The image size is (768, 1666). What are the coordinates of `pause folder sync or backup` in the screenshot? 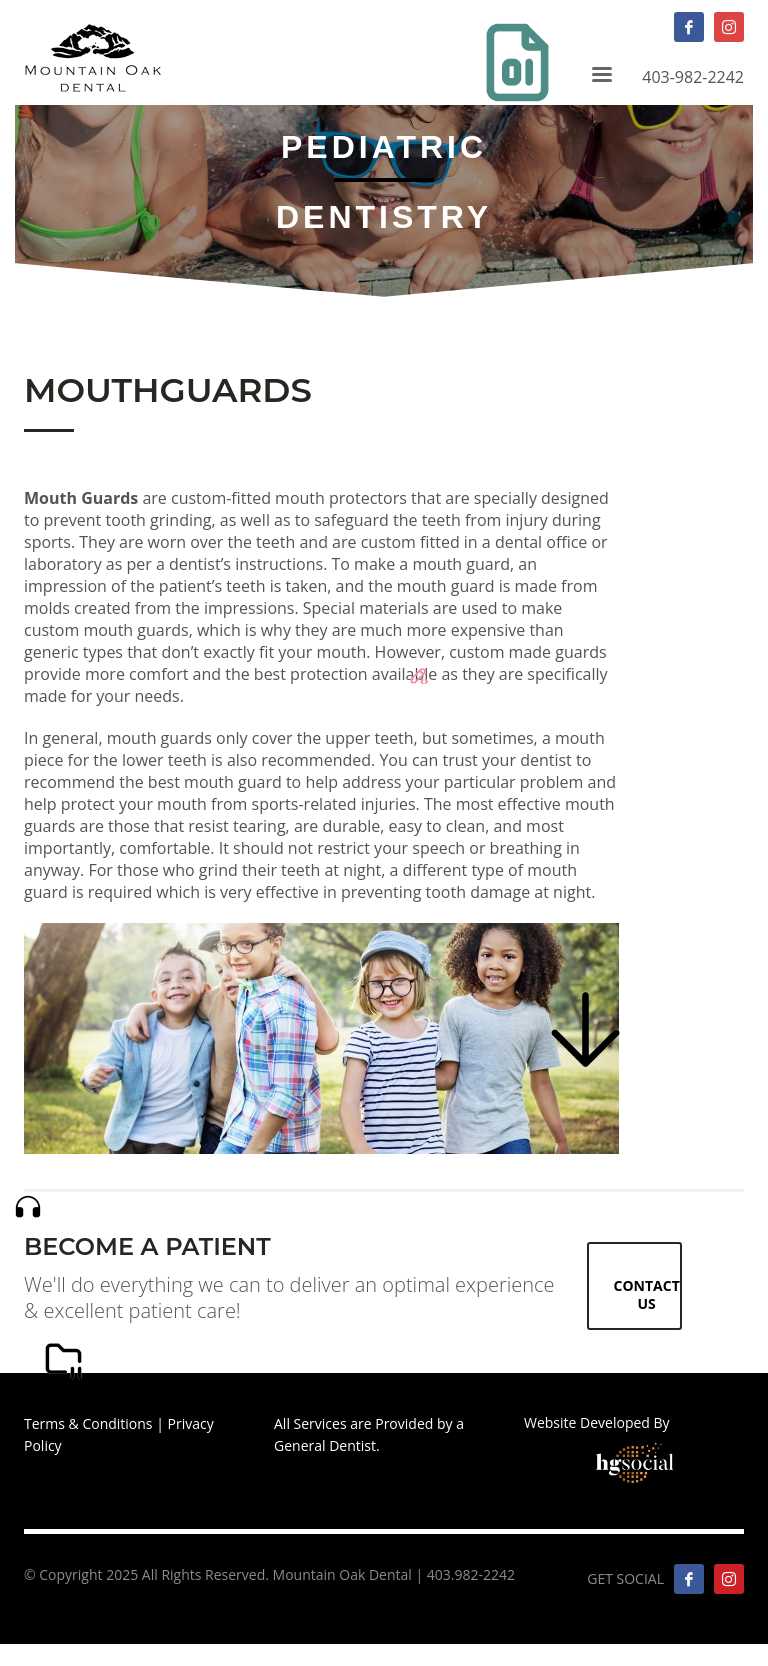 It's located at (63, 1359).